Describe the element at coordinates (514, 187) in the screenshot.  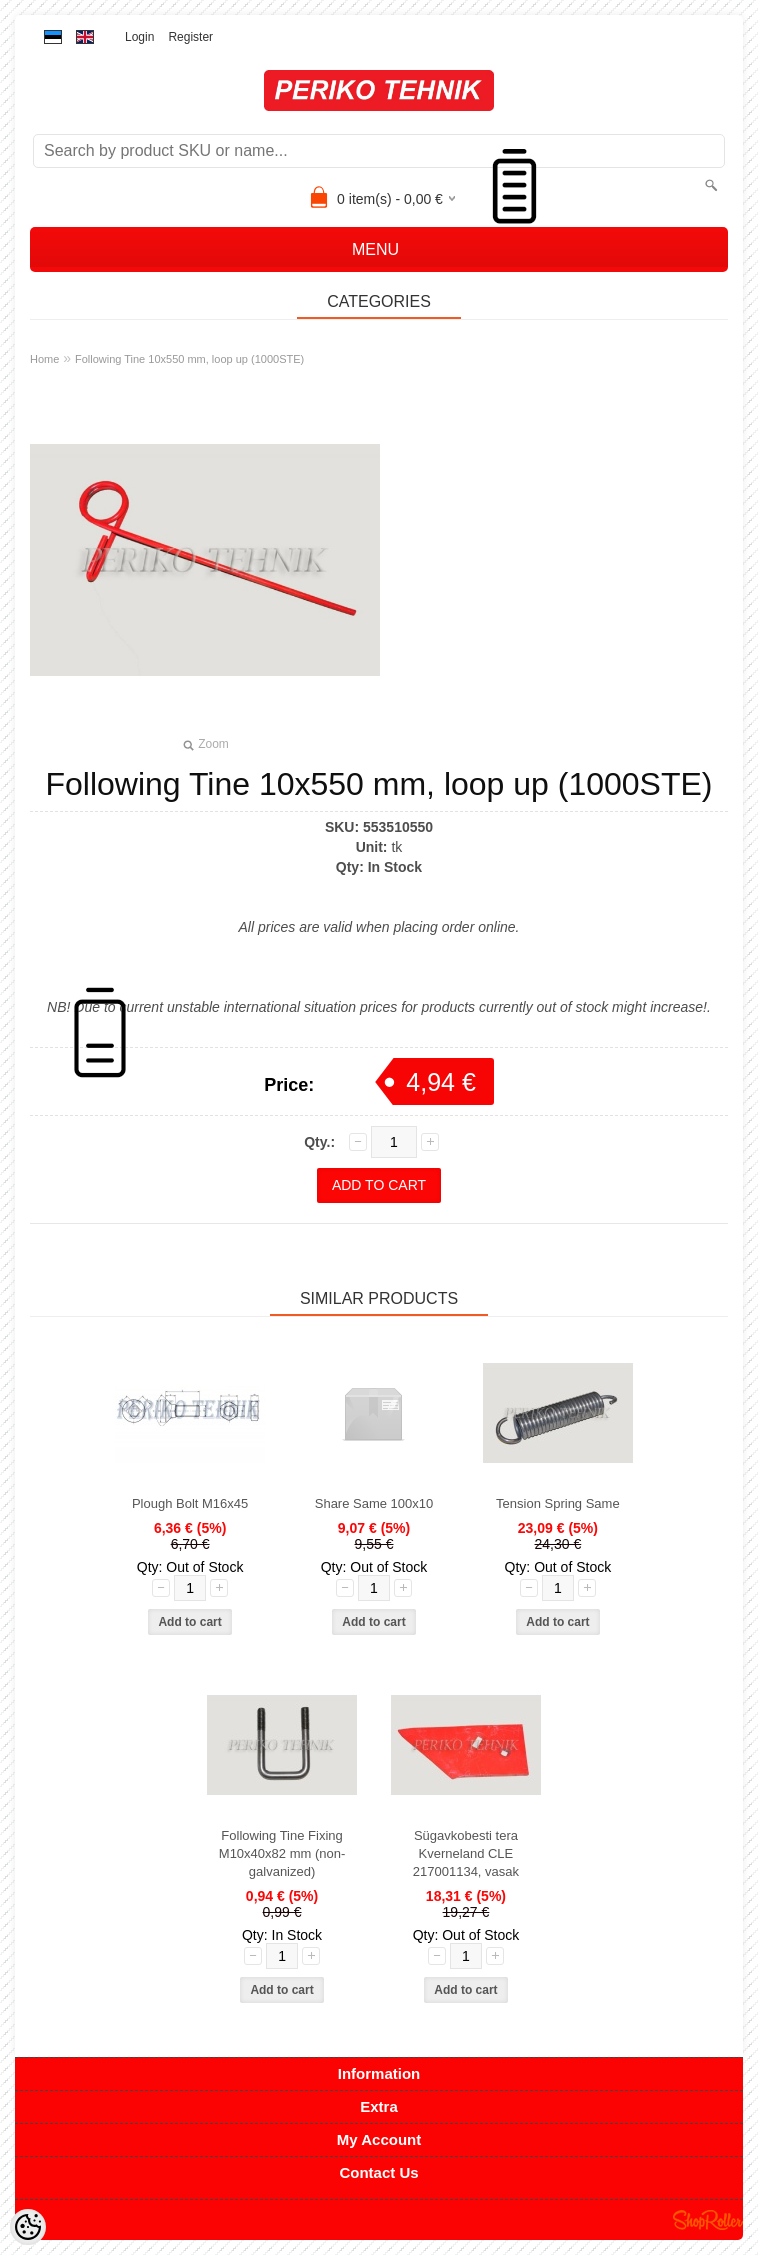
I see `battery fully charged` at that location.